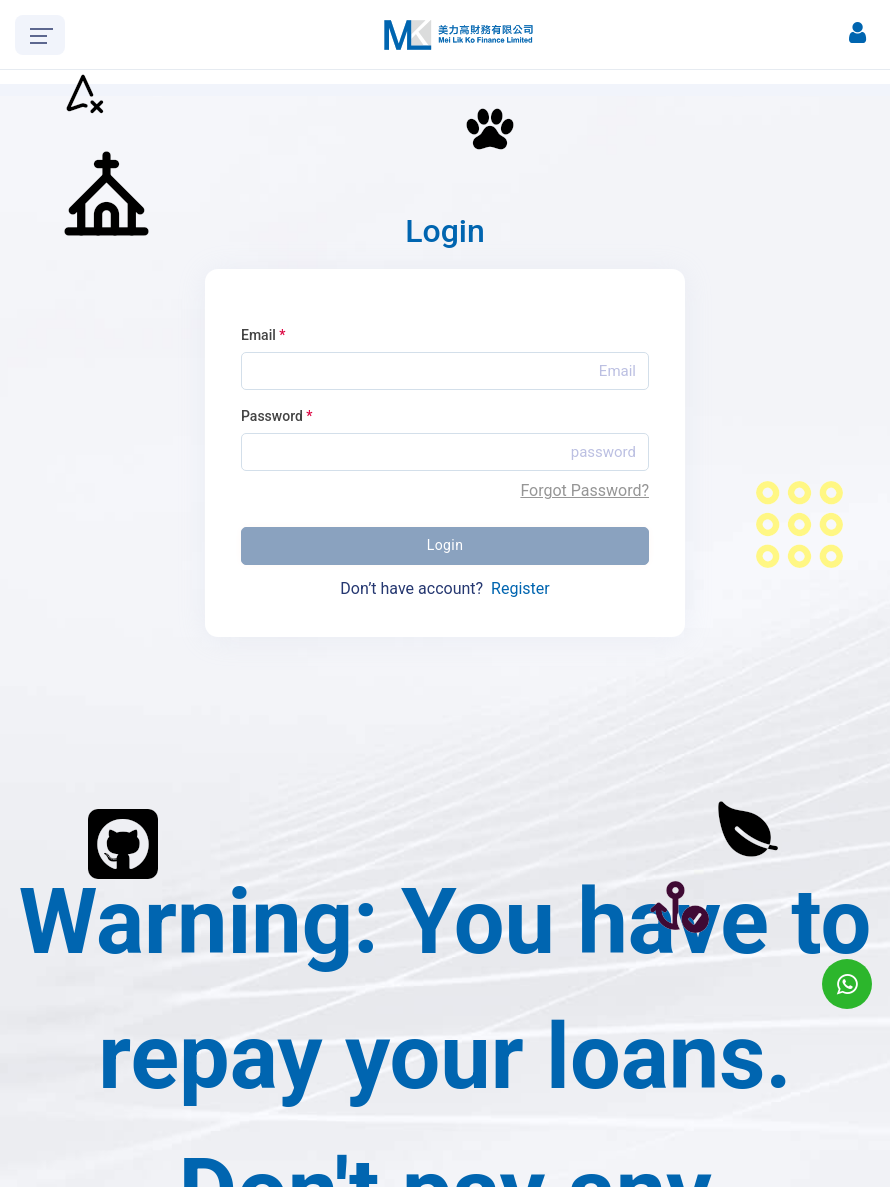  I want to click on access pet-related features or settings, so click(490, 129).